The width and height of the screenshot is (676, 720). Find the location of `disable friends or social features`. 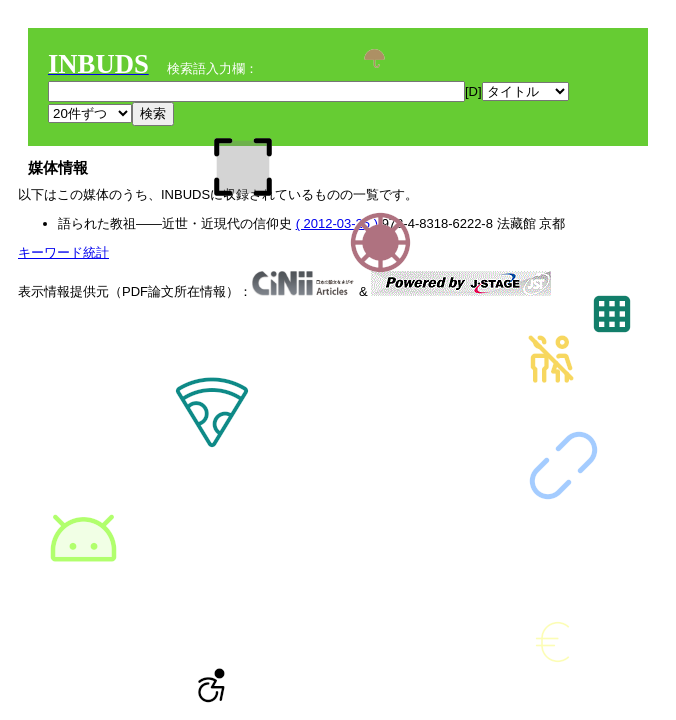

disable friends or social features is located at coordinates (551, 358).